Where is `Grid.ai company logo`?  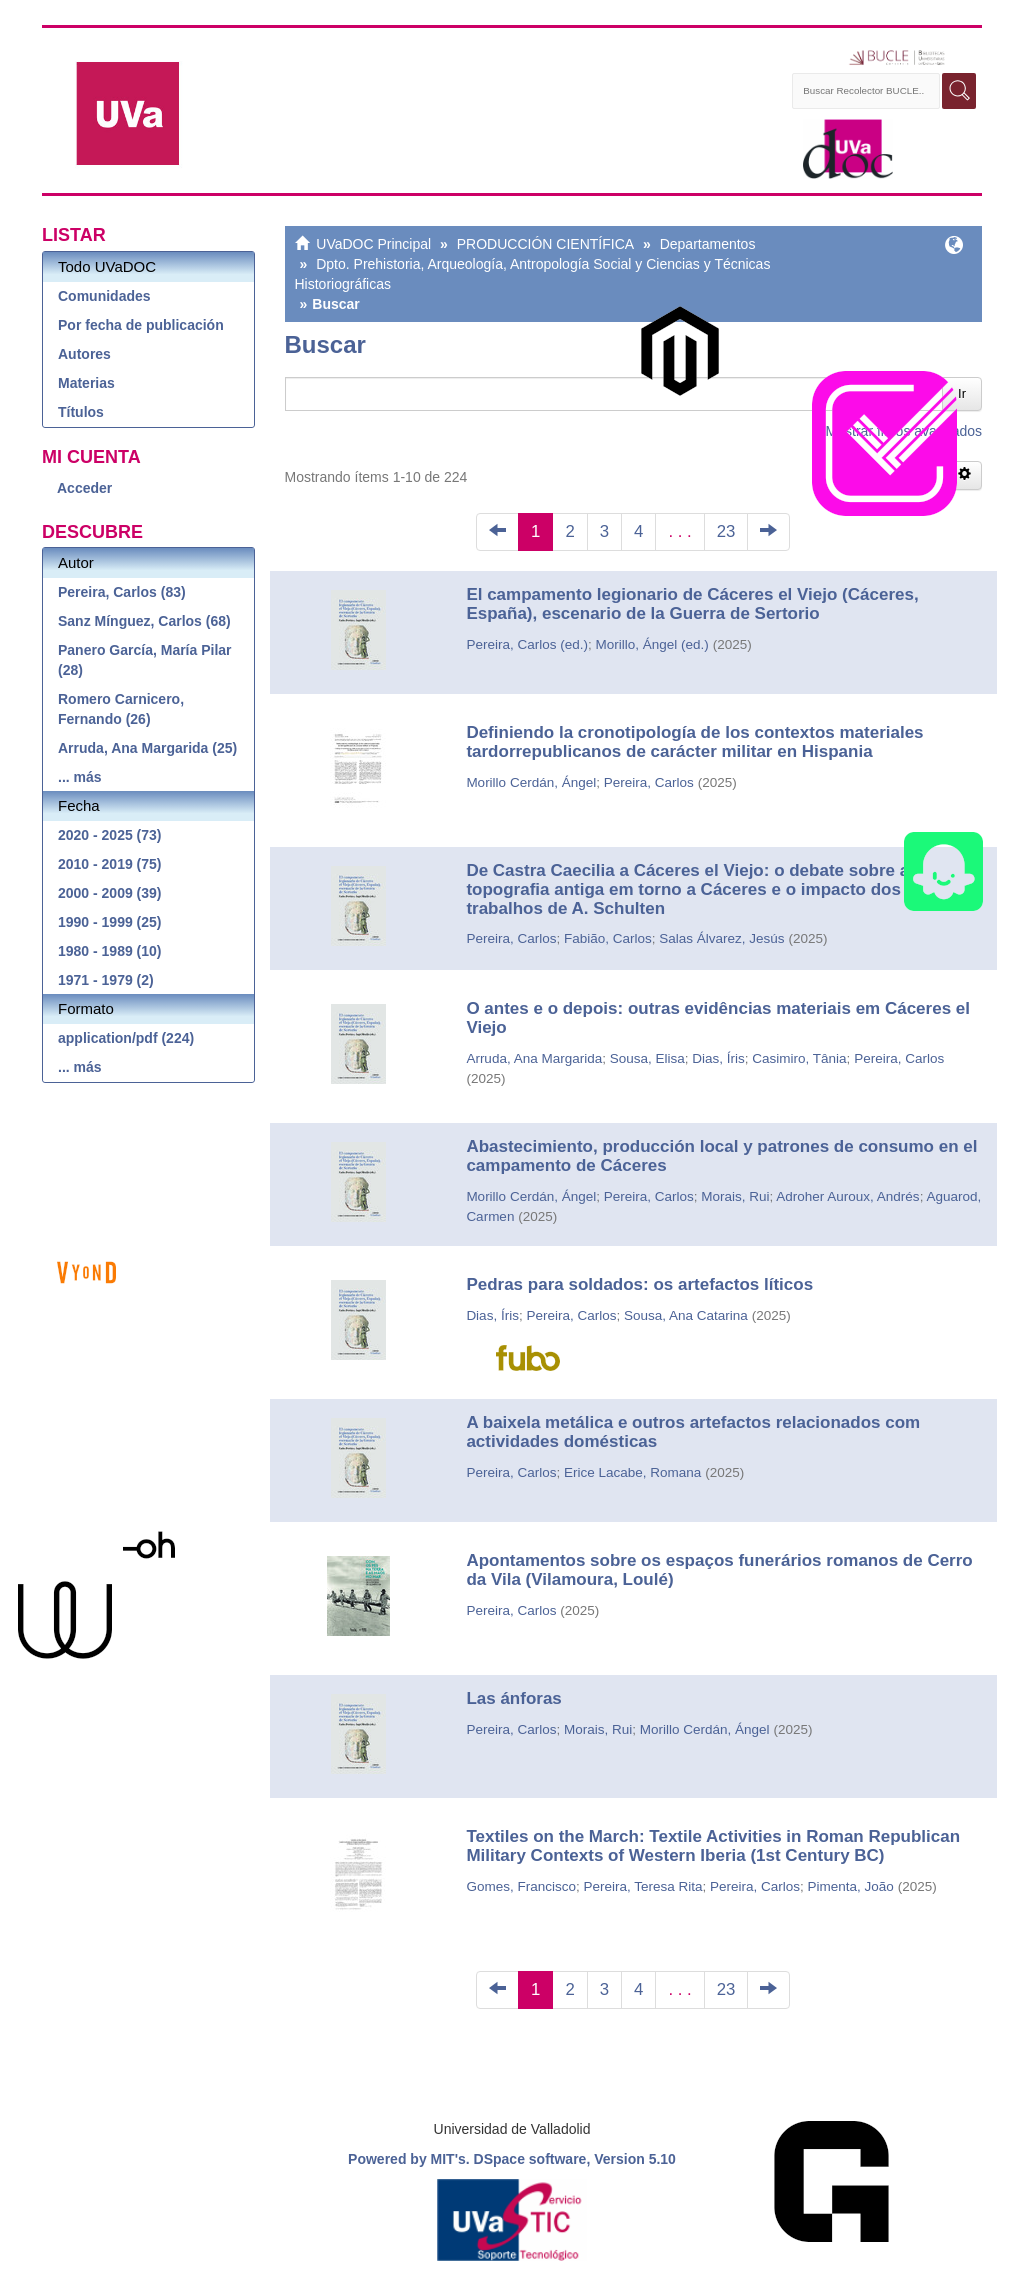 Grid.ai company logo is located at coordinates (831, 2181).